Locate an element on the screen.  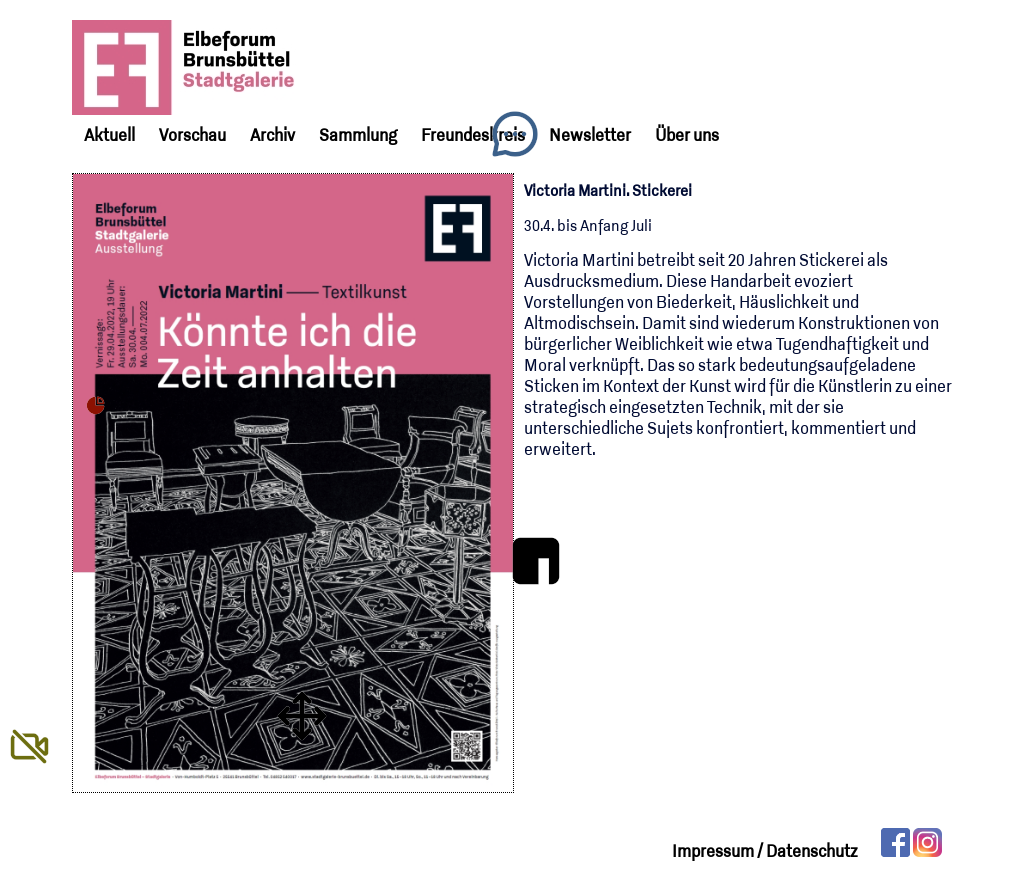
open chat or messaging is located at coordinates (515, 134).